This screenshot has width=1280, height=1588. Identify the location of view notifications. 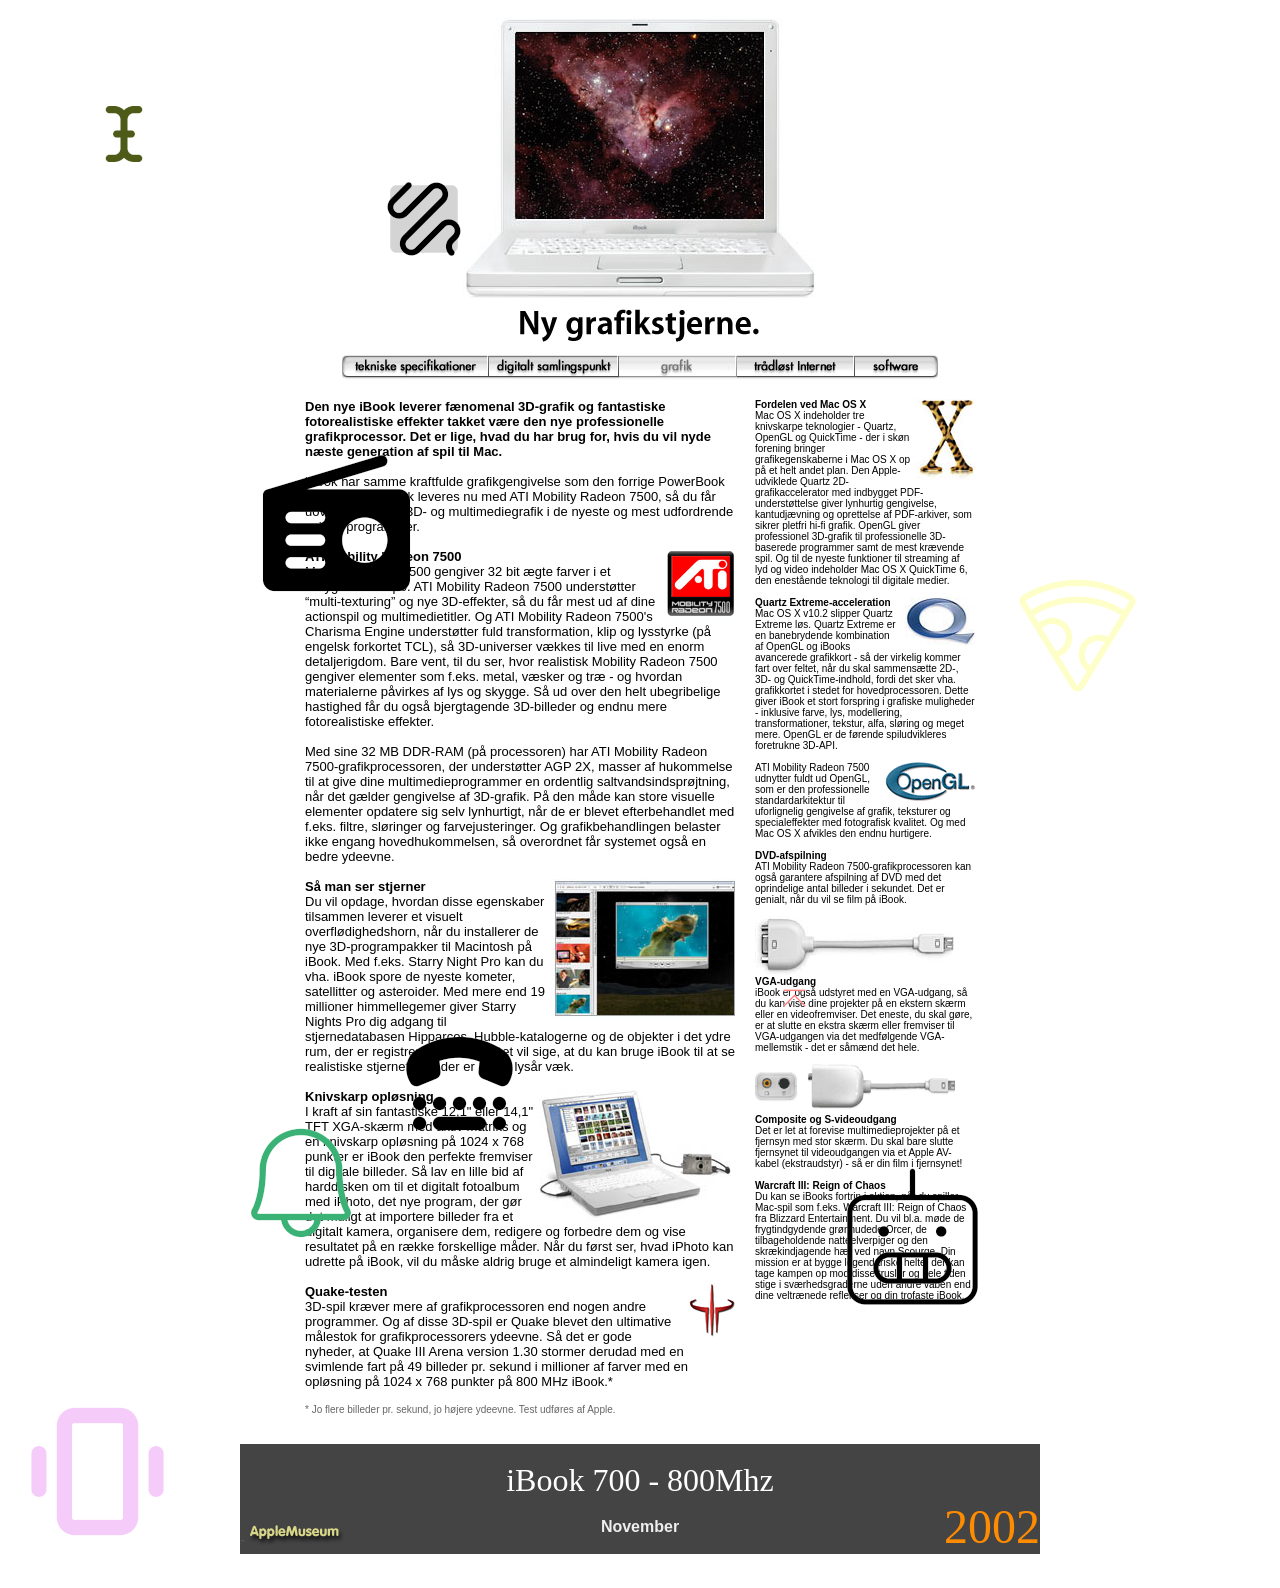
(301, 1183).